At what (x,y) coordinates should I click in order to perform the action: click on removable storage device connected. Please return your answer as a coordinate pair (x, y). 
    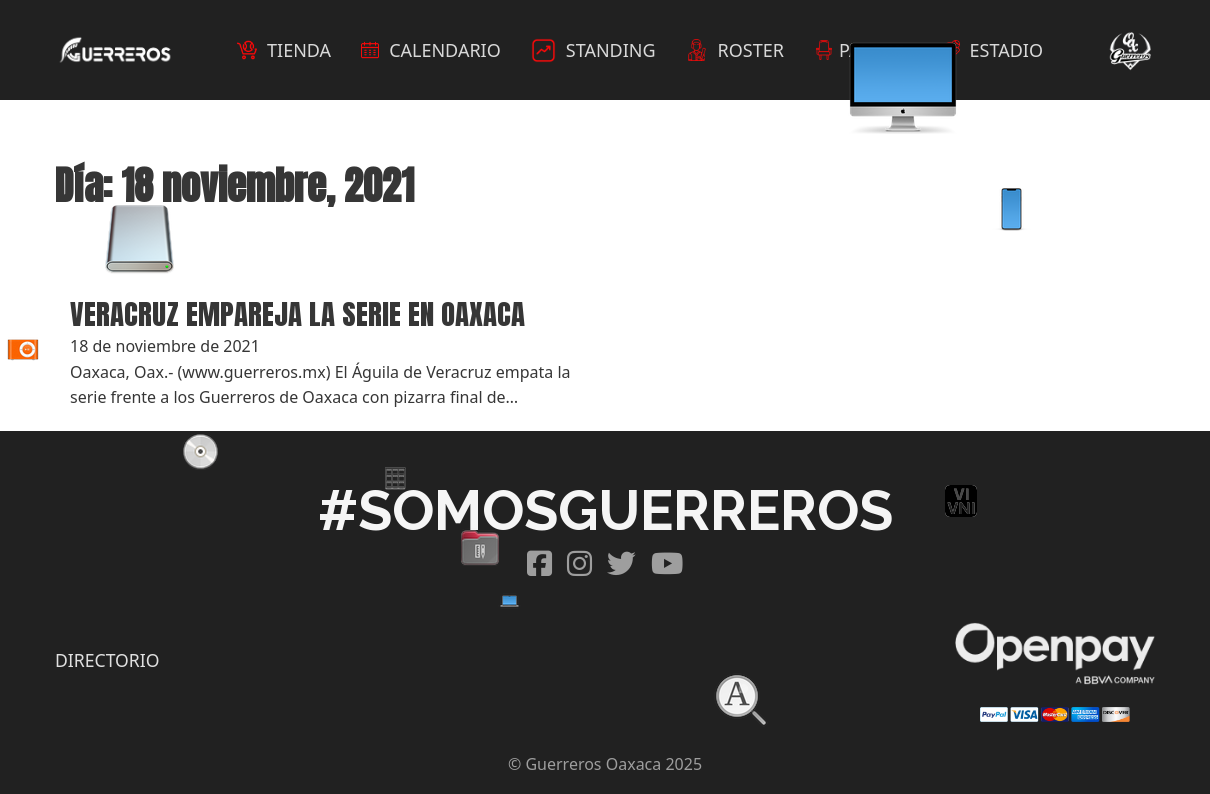
    Looking at the image, I should click on (139, 238).